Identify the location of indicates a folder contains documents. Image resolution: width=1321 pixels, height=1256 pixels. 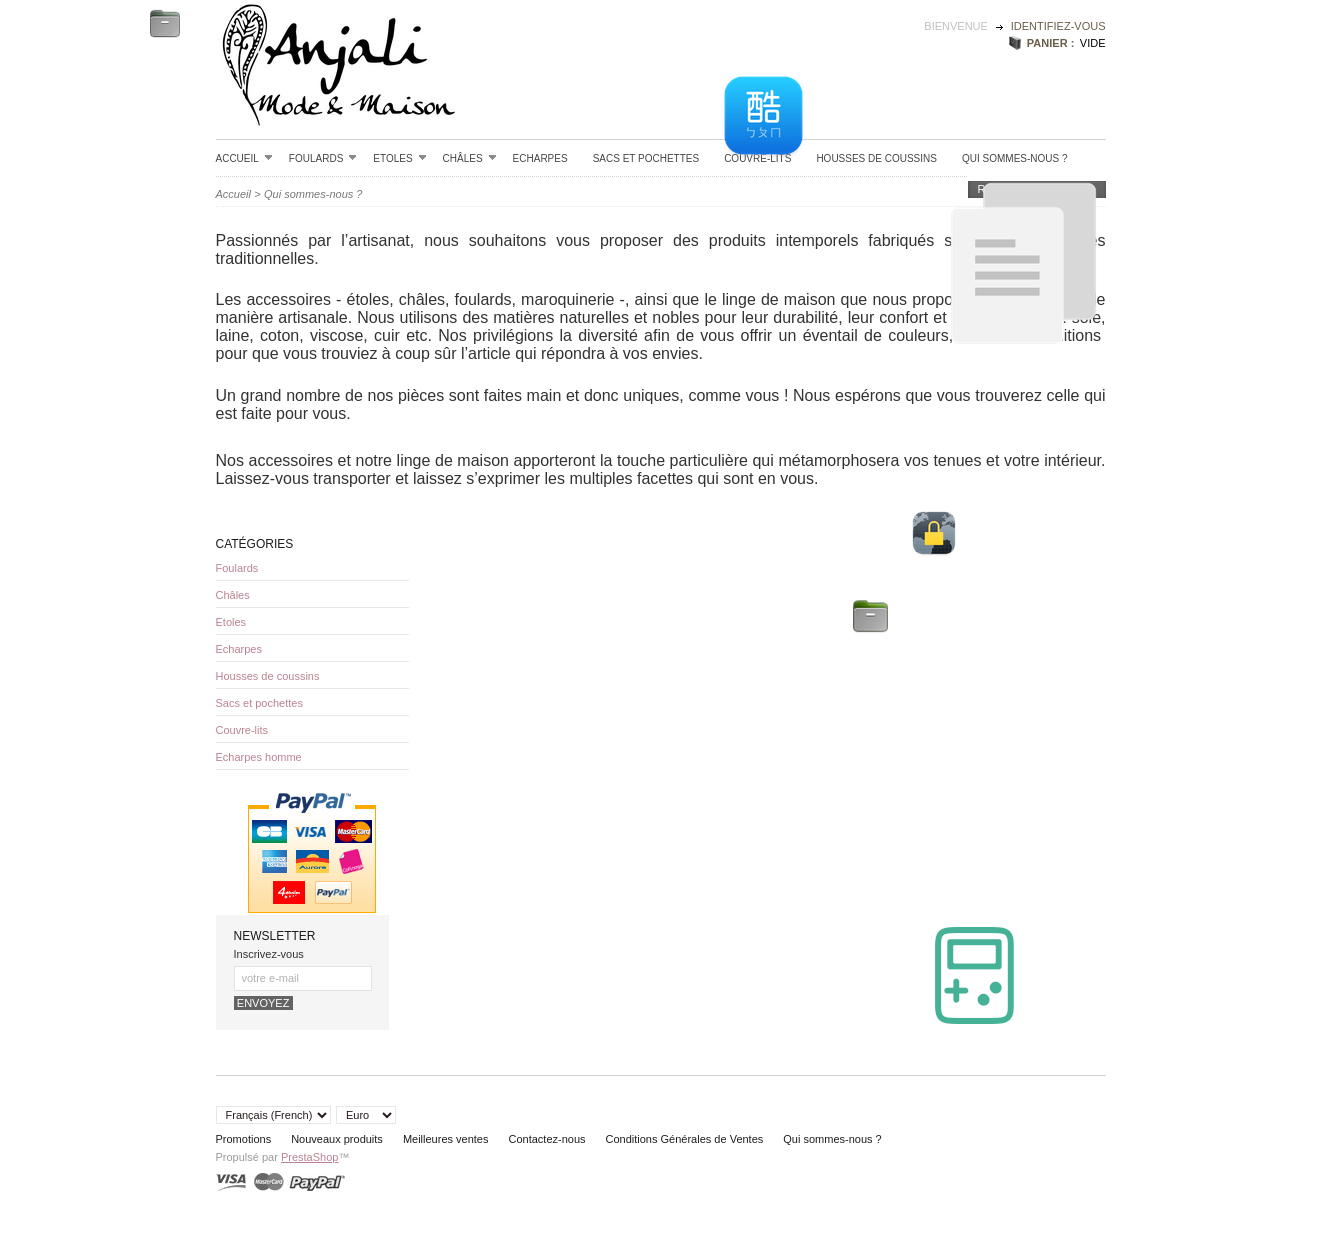
(1023, 263).